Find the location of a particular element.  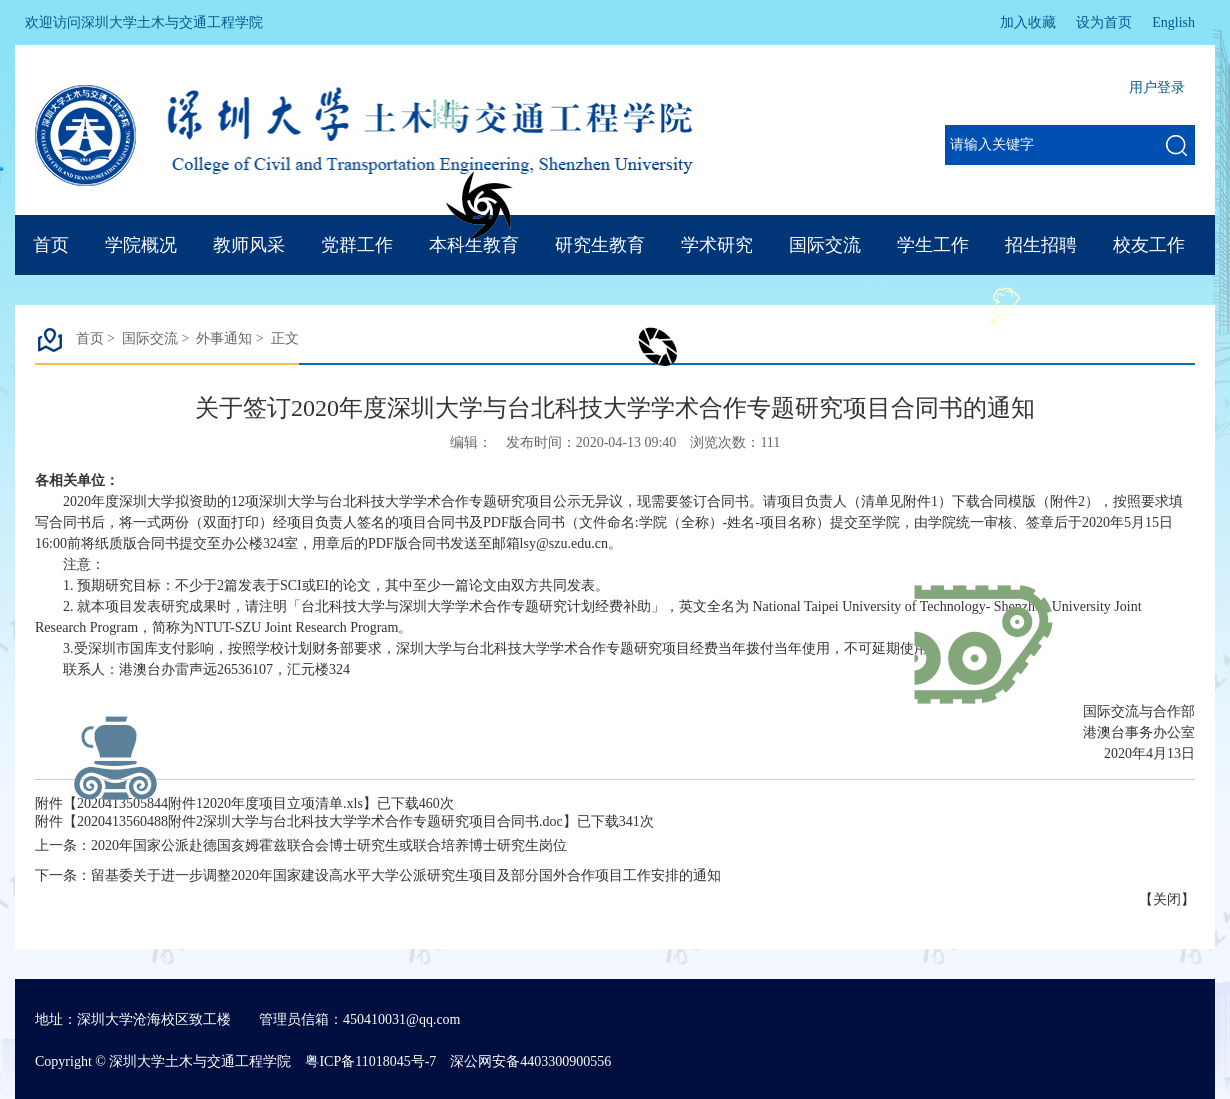

activate smoke bomb ability in game is located at coordinates (1004, 306).